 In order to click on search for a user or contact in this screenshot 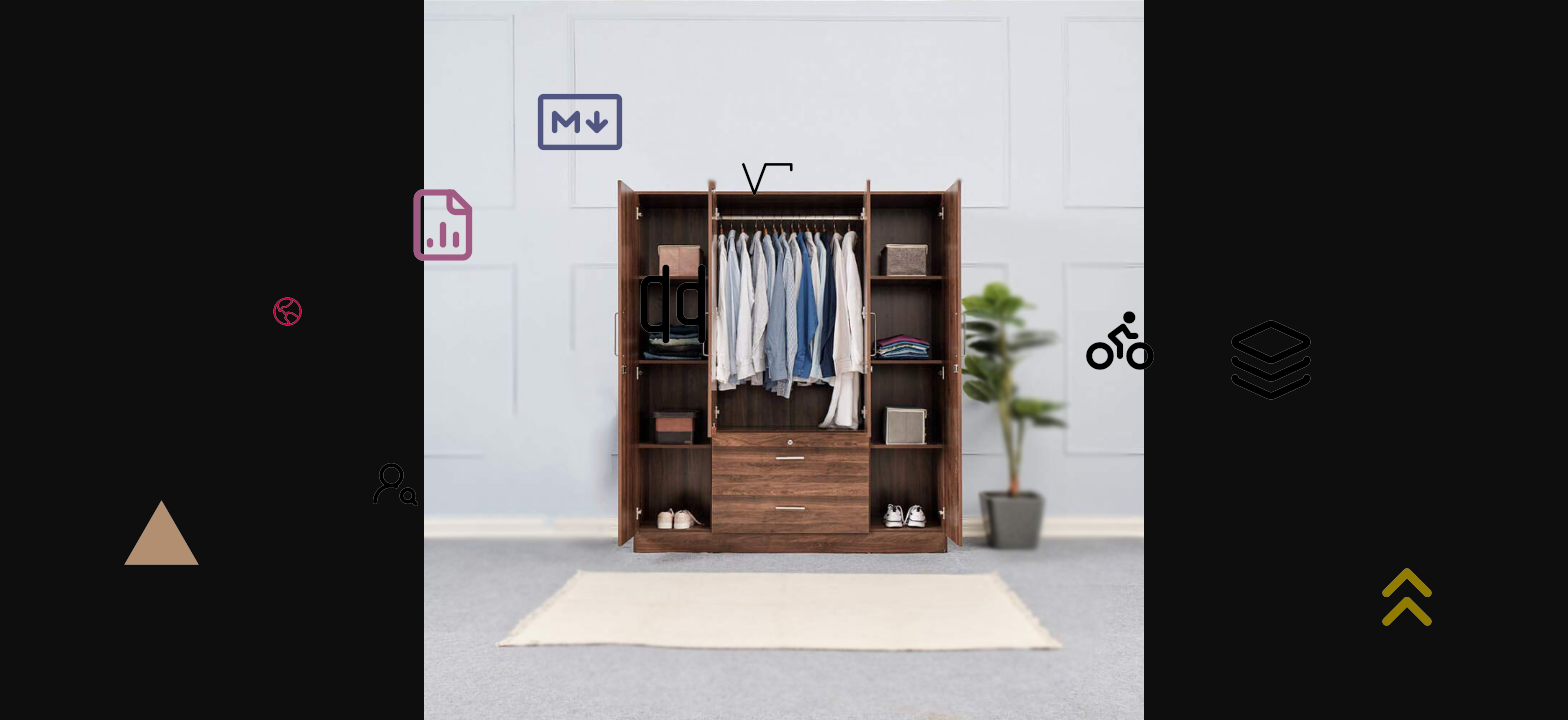, I will do `click(395, 483)`.